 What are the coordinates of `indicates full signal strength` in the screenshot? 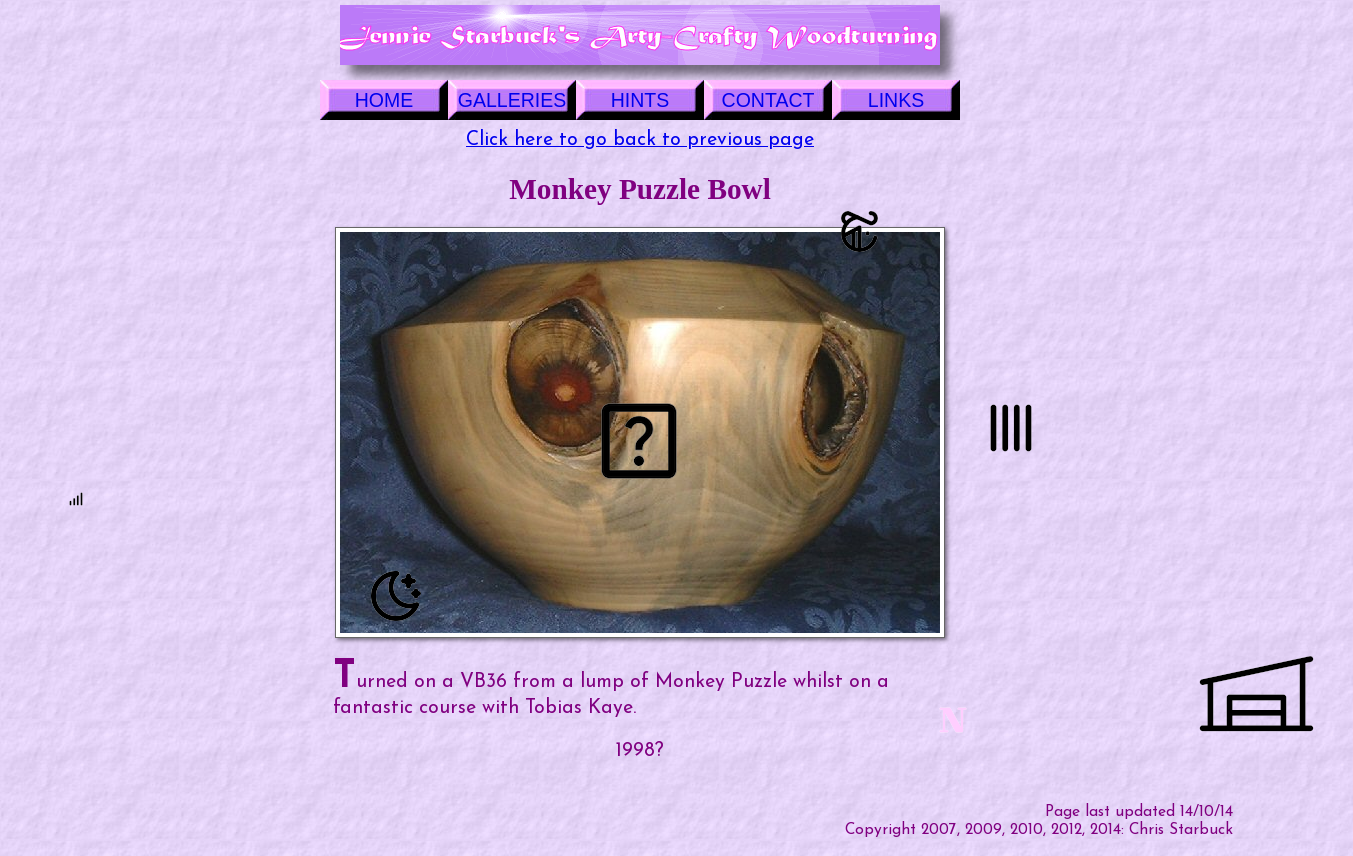 It's located at (76, 499).